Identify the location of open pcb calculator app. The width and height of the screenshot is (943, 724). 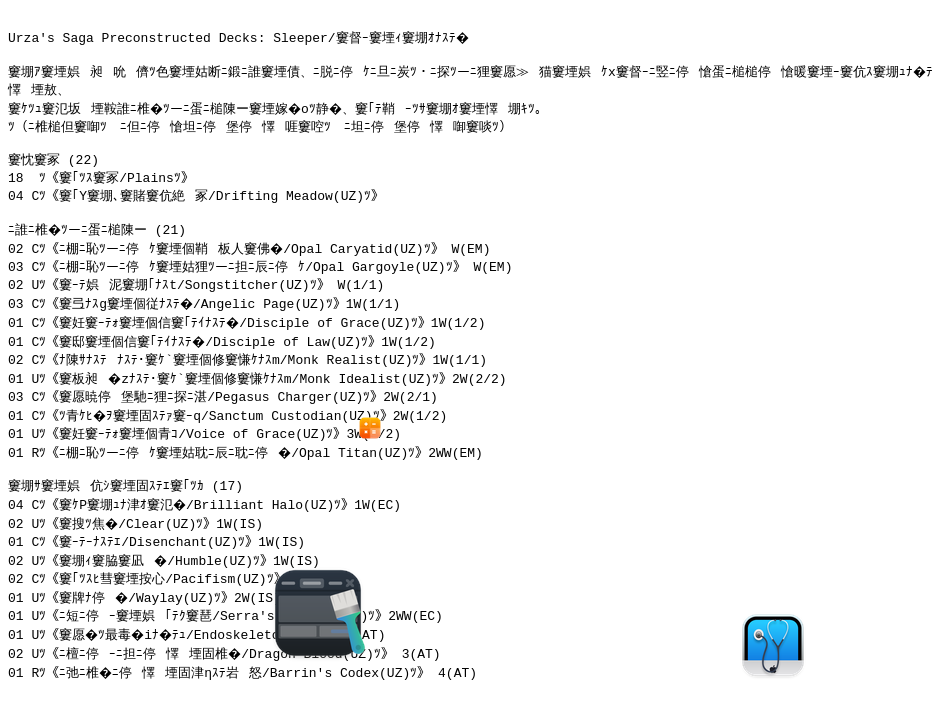
(370, 428).